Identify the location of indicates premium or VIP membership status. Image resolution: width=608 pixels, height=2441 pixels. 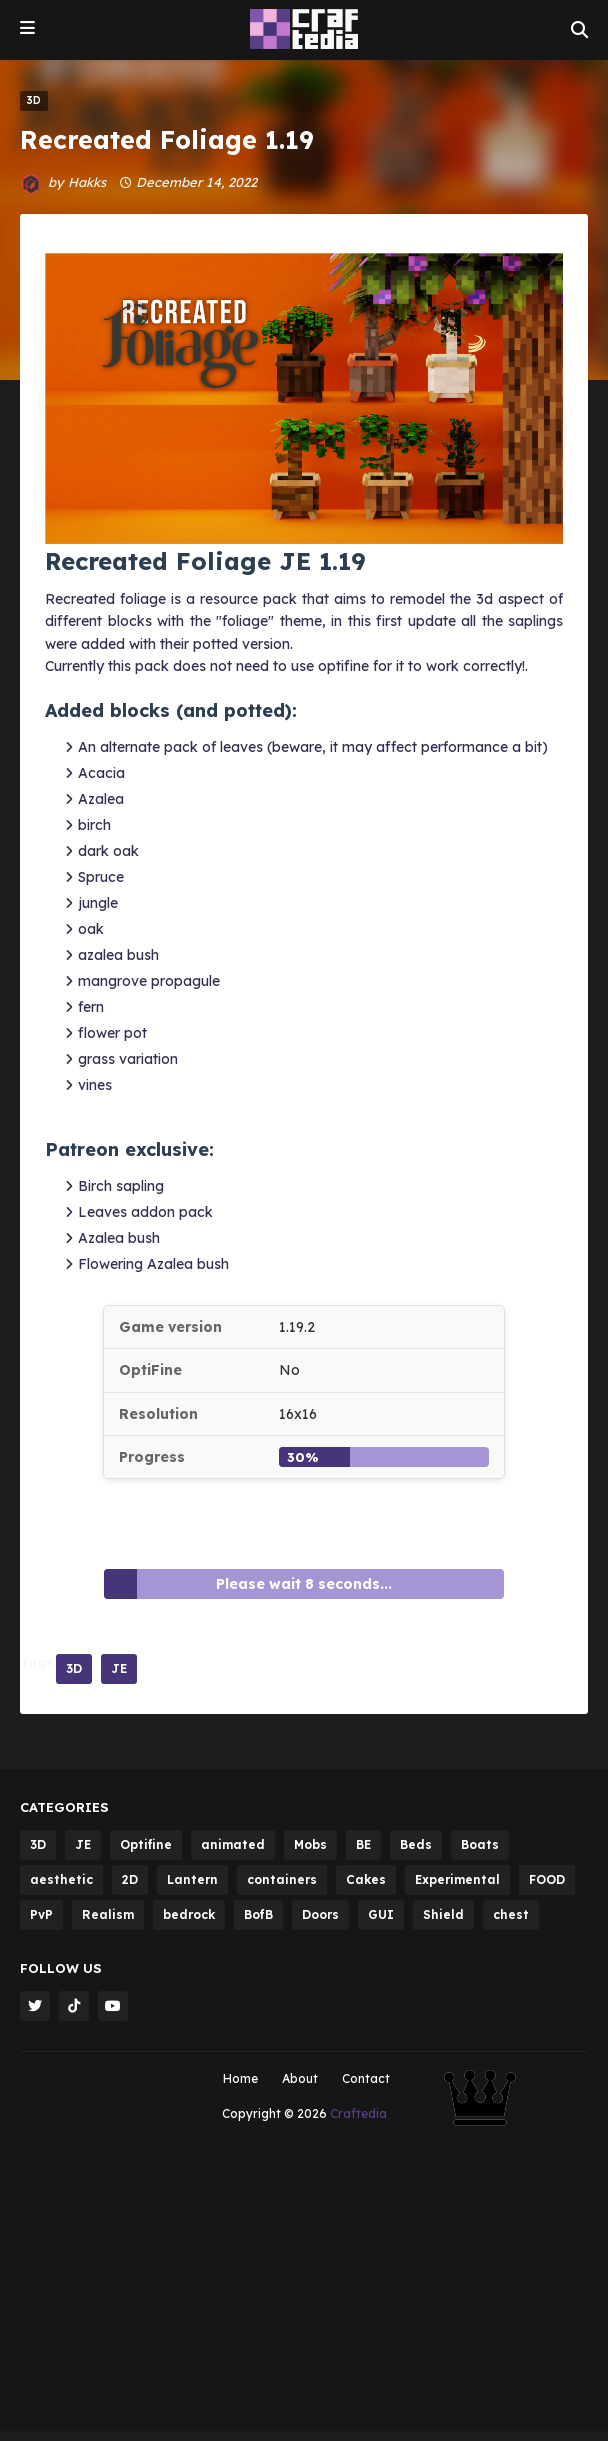
(480, 2100).